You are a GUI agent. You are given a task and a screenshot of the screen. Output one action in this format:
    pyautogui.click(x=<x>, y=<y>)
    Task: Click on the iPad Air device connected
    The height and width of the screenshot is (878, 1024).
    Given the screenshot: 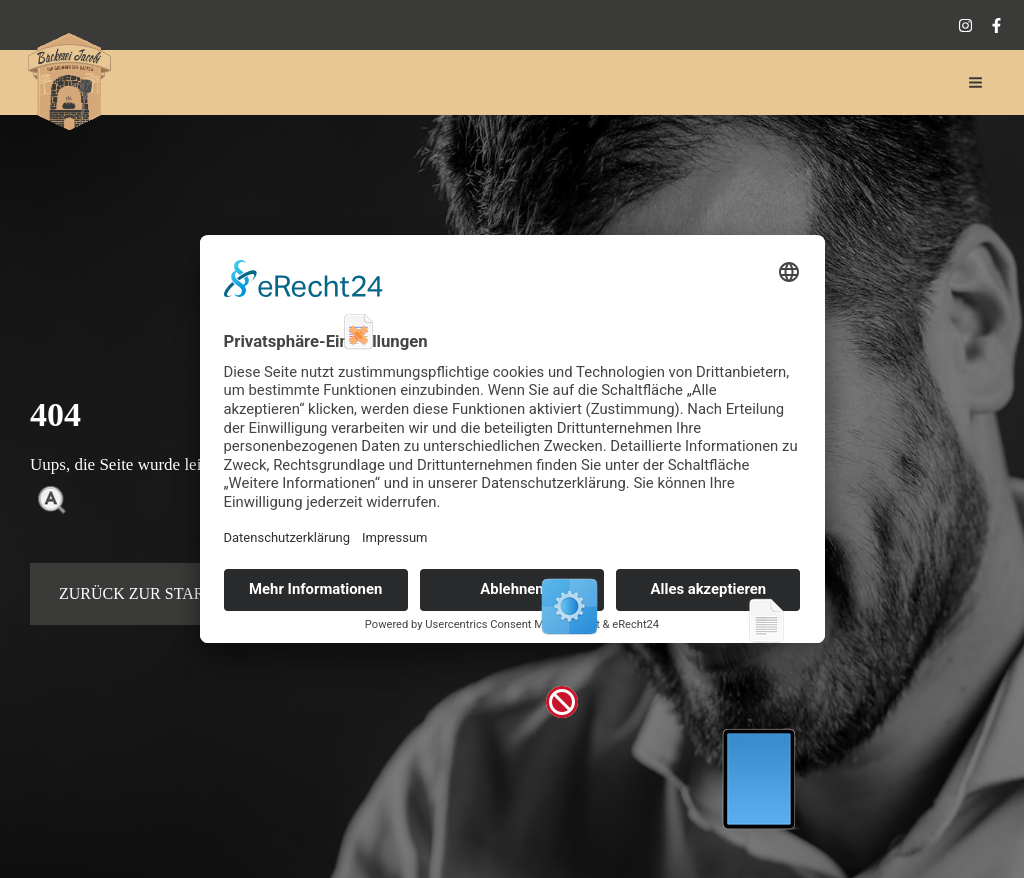 What is the action you would take?
    pyautogui.click(x=759, y=780)
    